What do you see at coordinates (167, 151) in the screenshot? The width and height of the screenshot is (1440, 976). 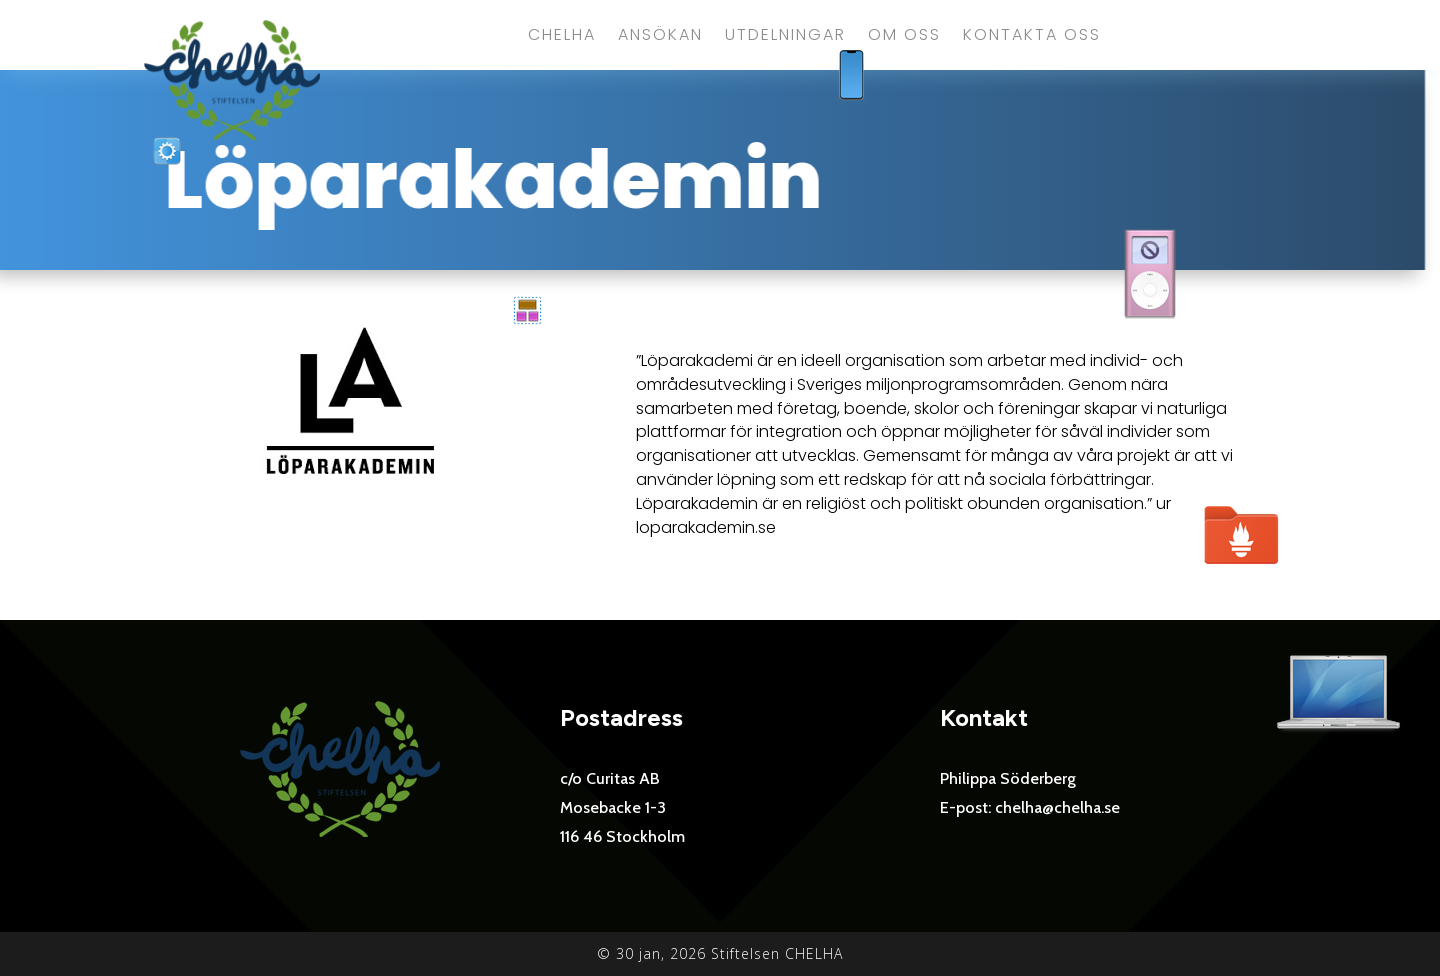 I see `access system application settings` at bounding box center [167, 151].